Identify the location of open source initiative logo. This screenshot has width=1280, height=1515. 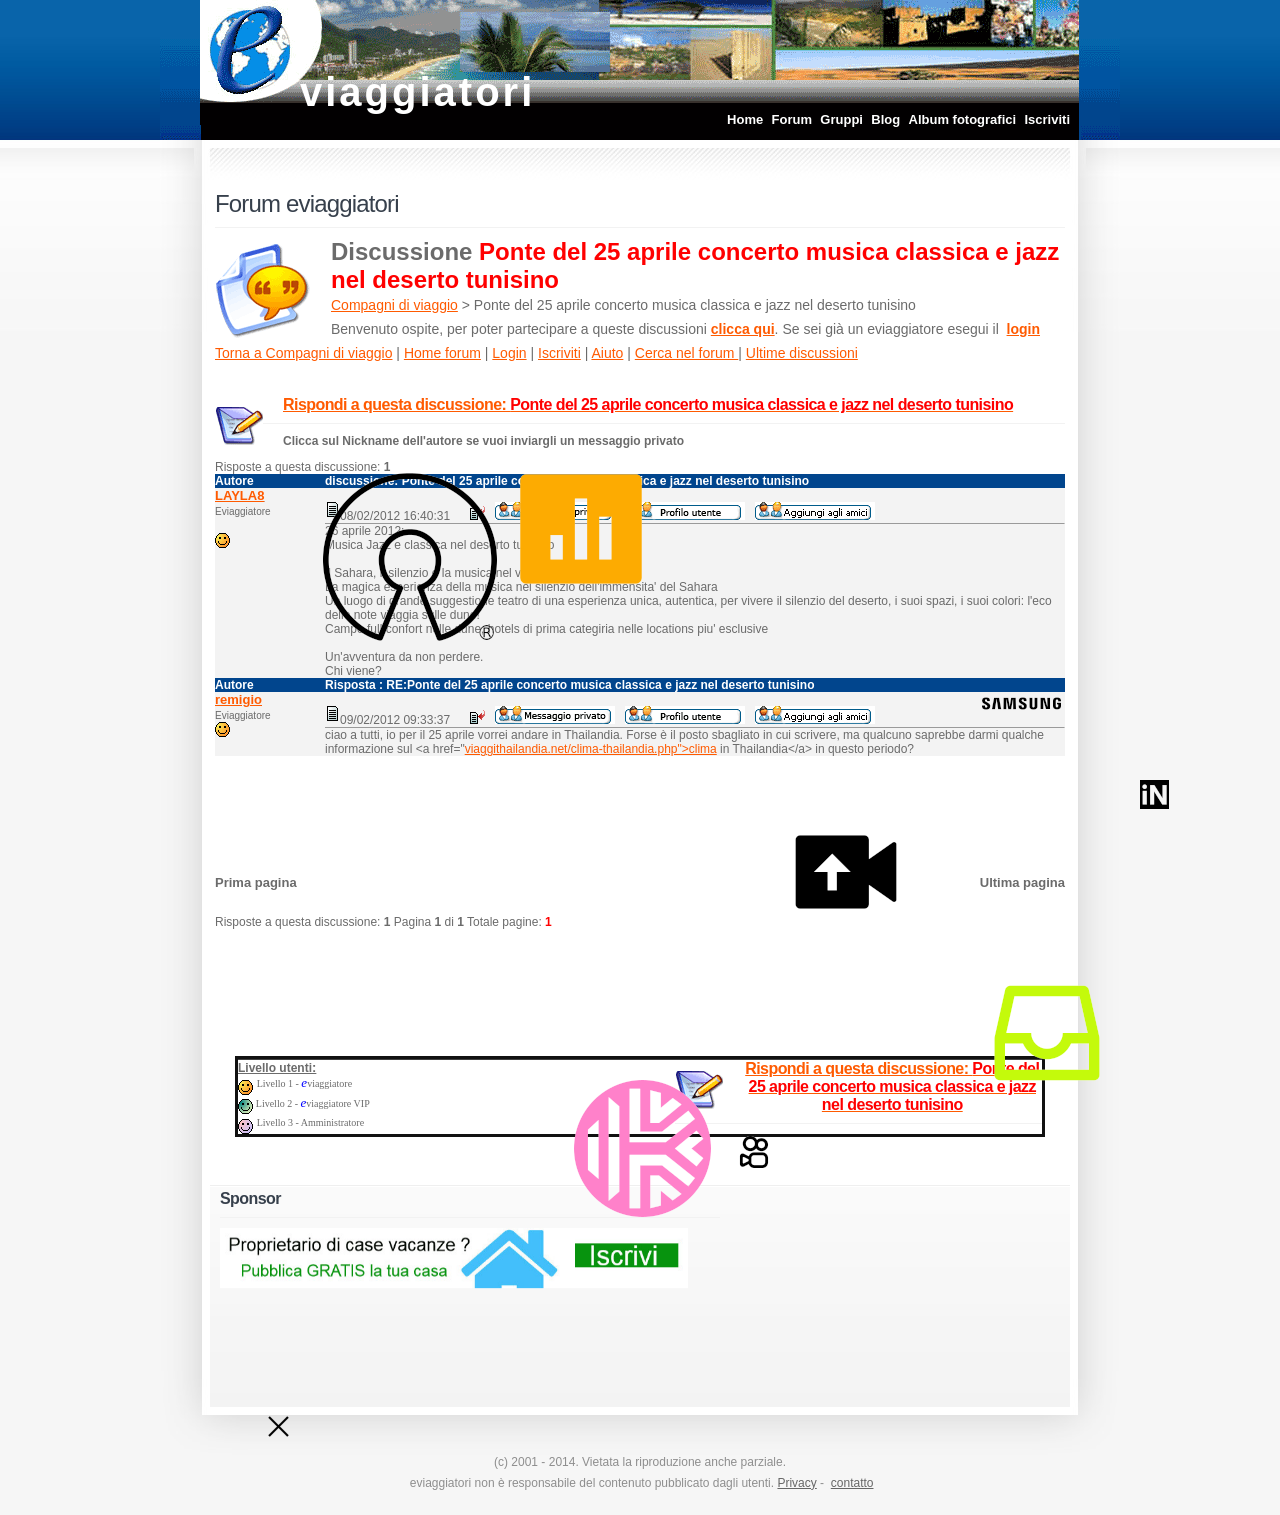
(410, 557).